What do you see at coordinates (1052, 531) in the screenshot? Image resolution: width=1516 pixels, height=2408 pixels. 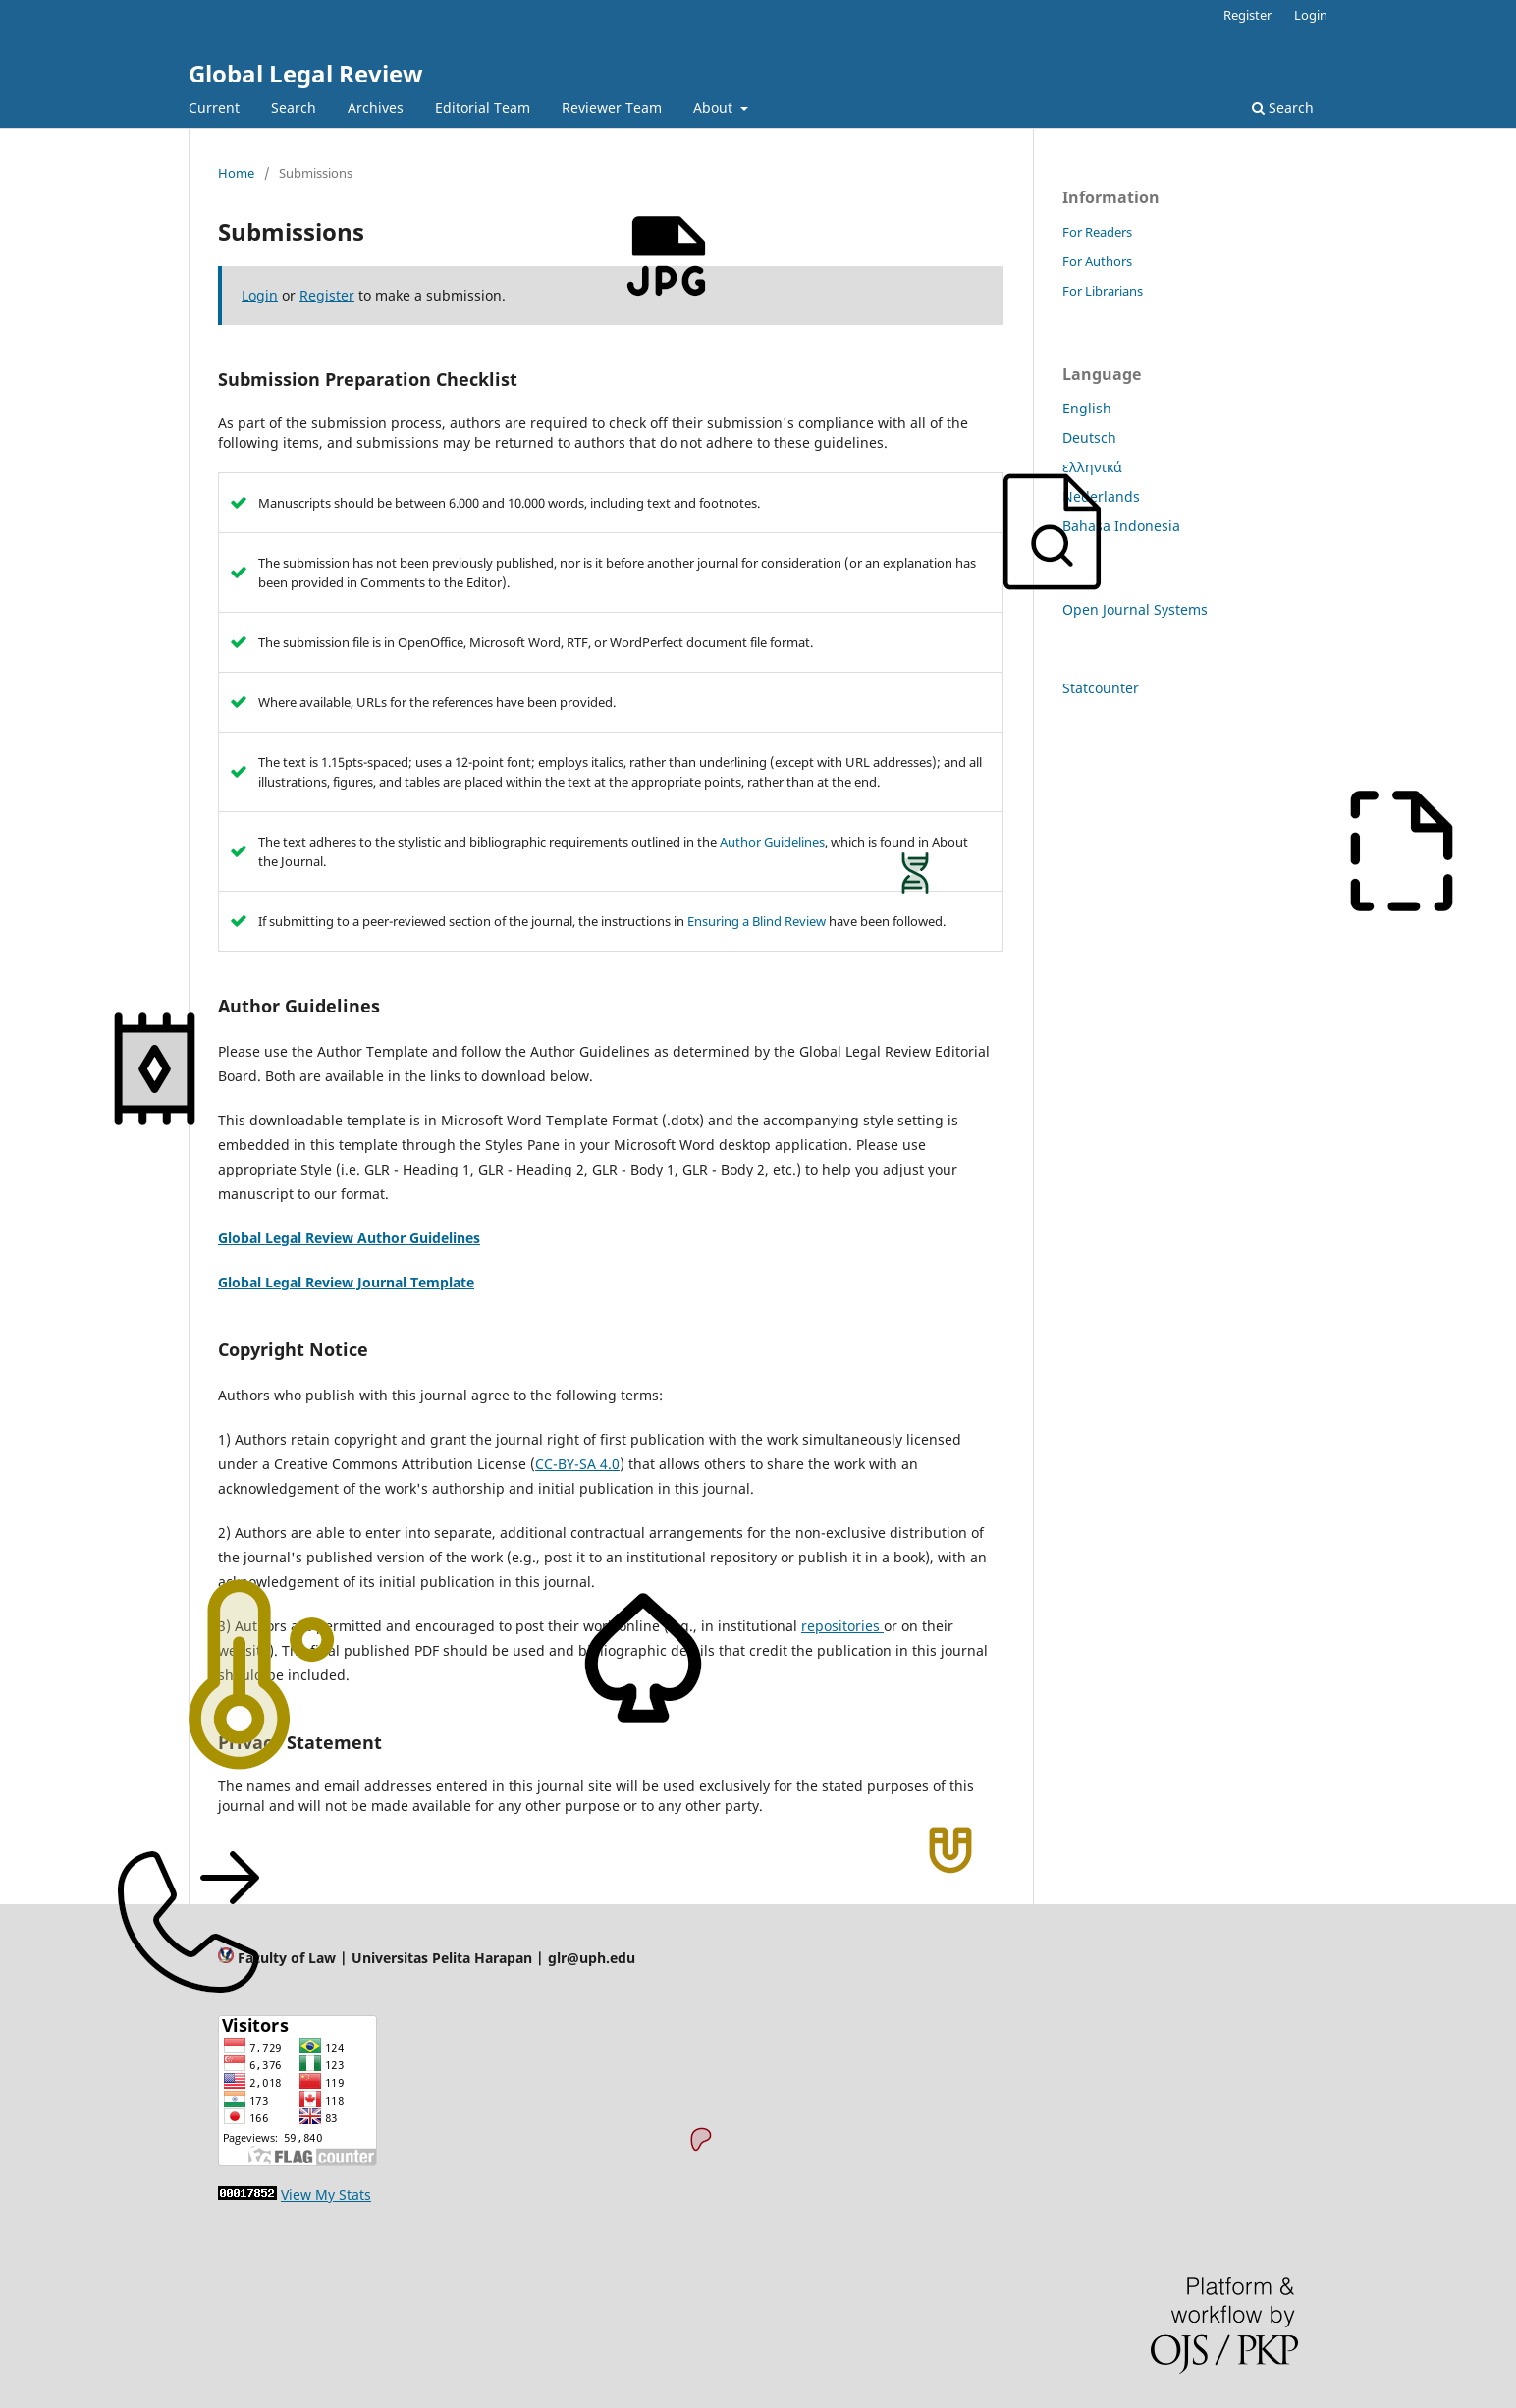 I see `search within a document` at bounding box center [1052, 531].